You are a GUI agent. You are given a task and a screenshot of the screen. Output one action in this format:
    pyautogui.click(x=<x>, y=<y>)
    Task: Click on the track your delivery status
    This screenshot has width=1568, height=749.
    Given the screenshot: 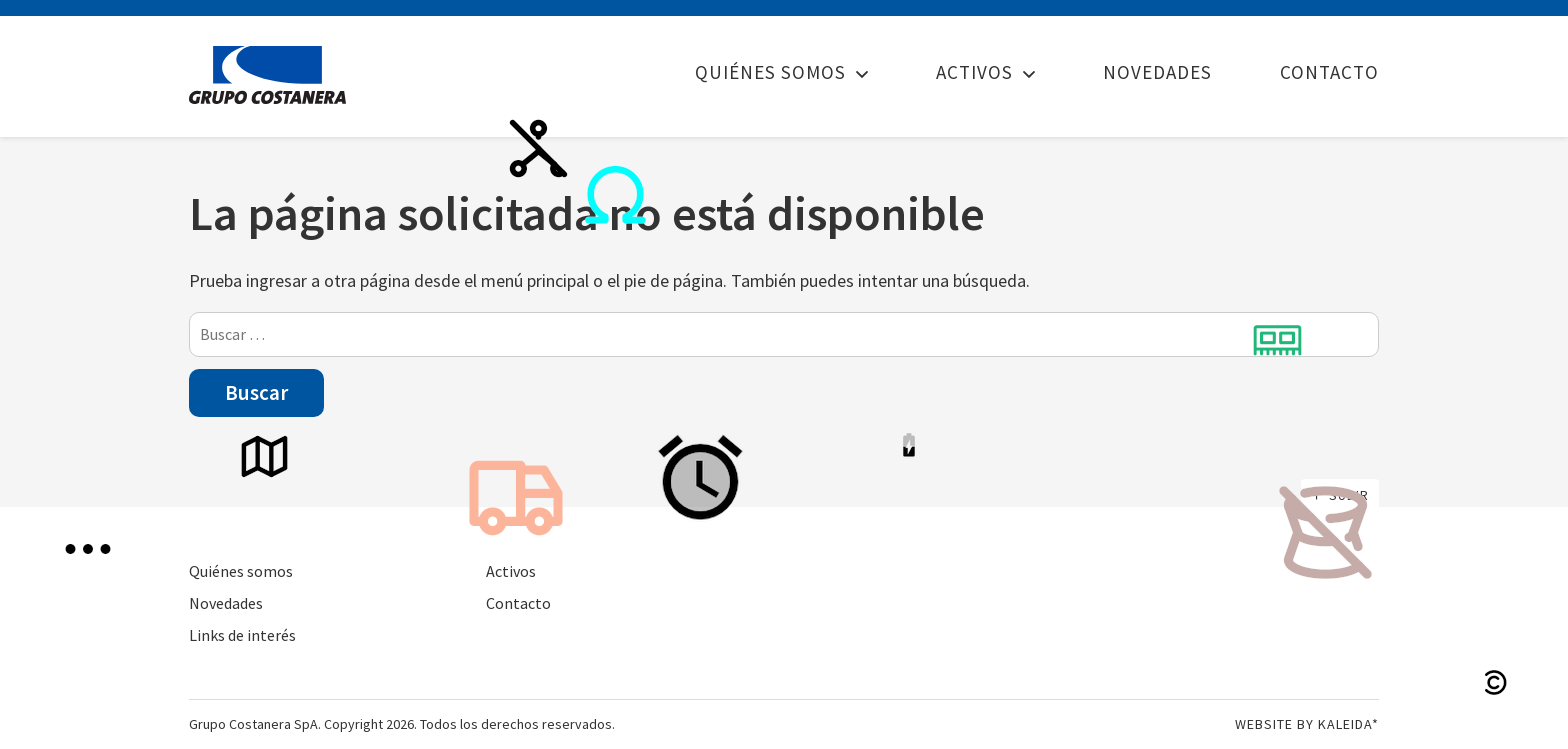 What is the action you would take?
    pyautogui.click(x=516, y=498)
    